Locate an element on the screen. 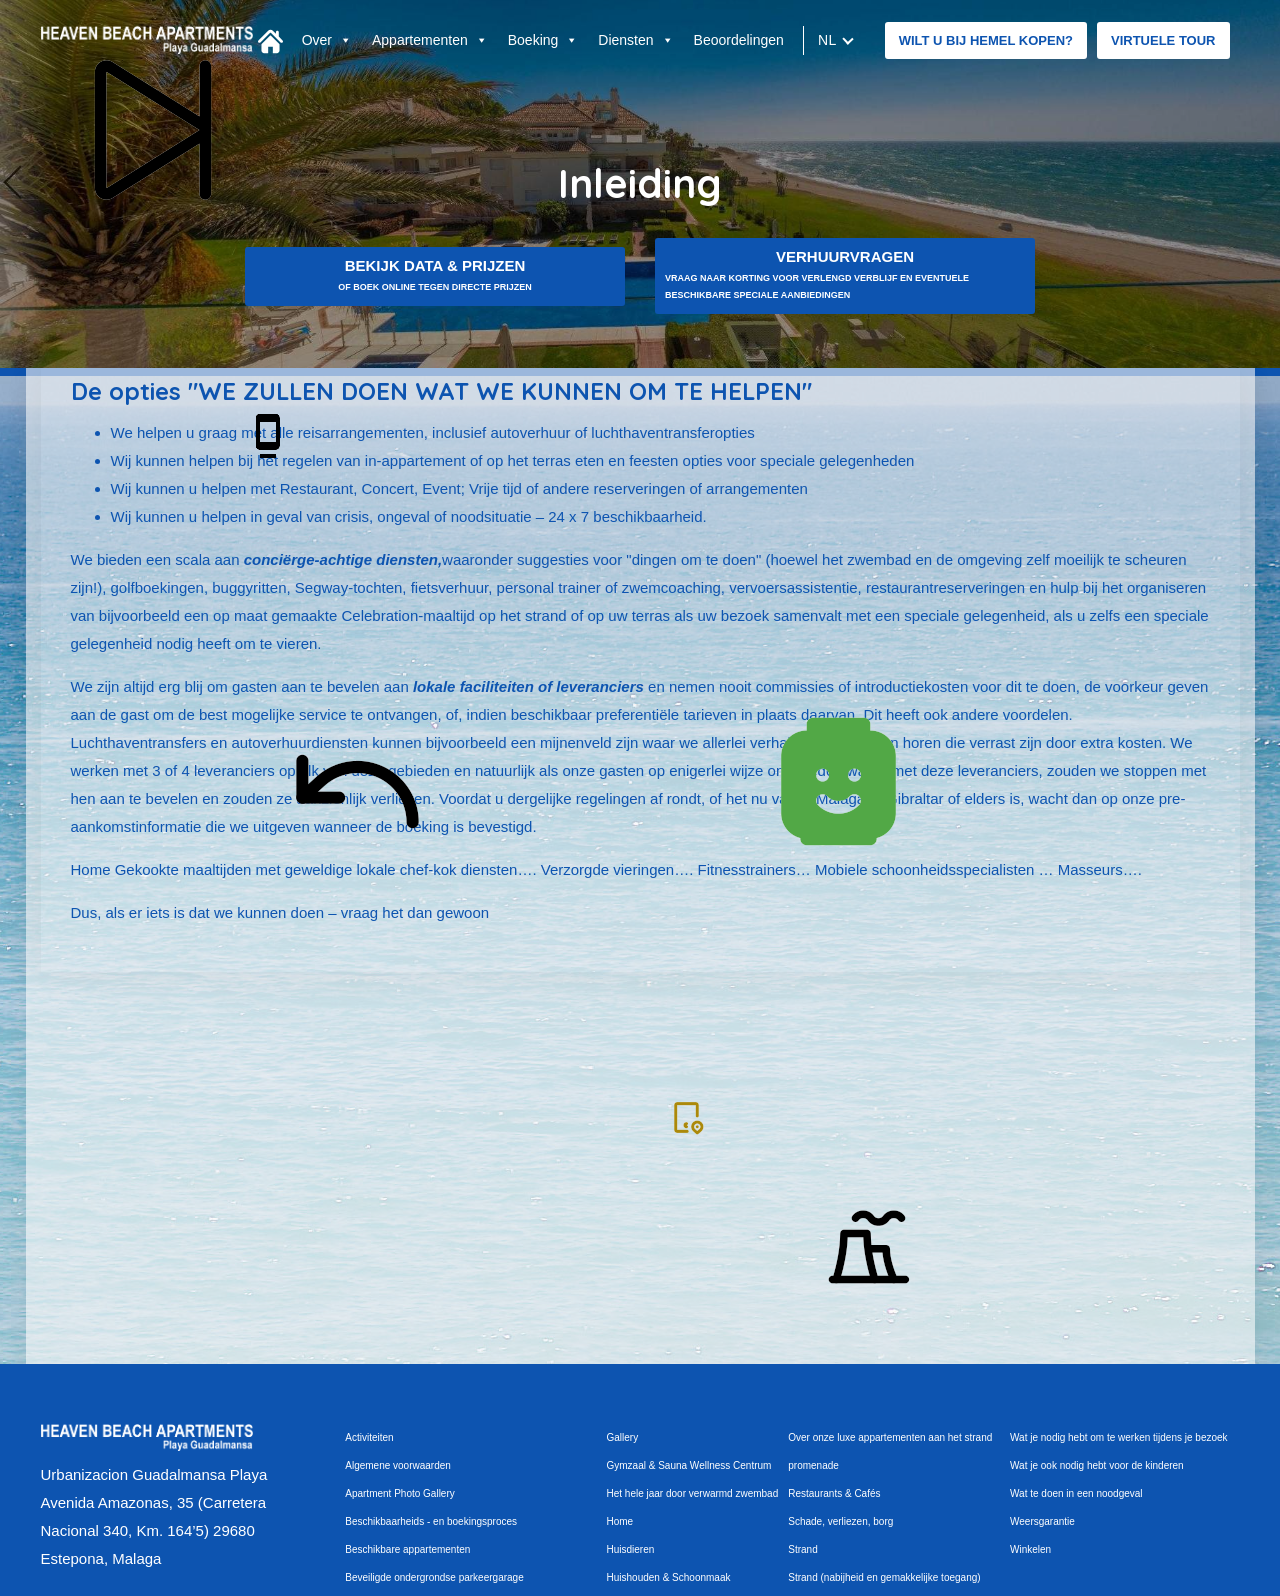  undo the last action is located at coordinates (357, 791).